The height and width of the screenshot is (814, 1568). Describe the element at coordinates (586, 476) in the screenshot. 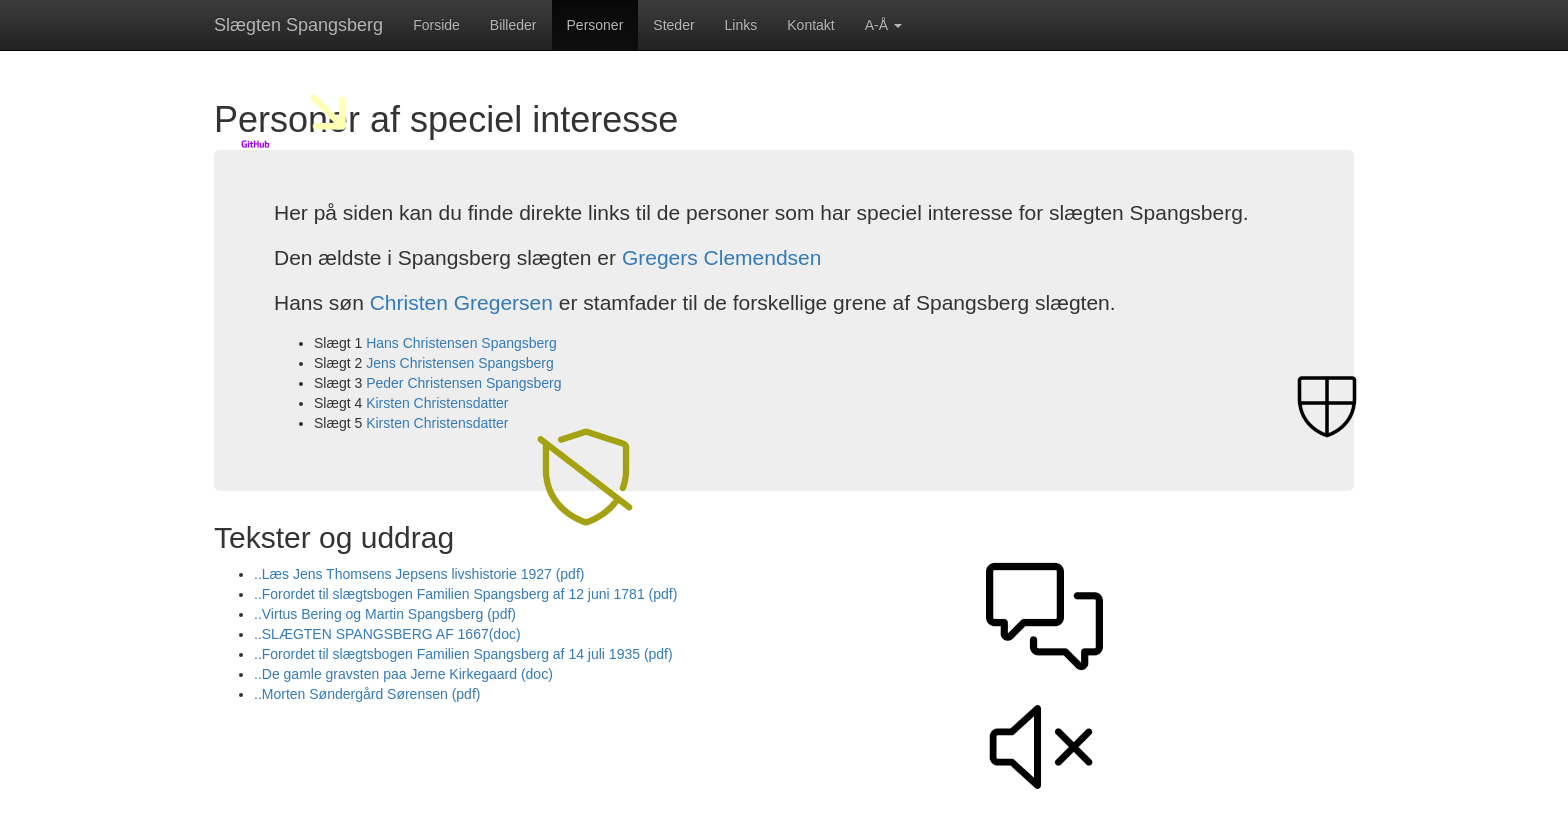

I see `security or protection is disabled` at that location.